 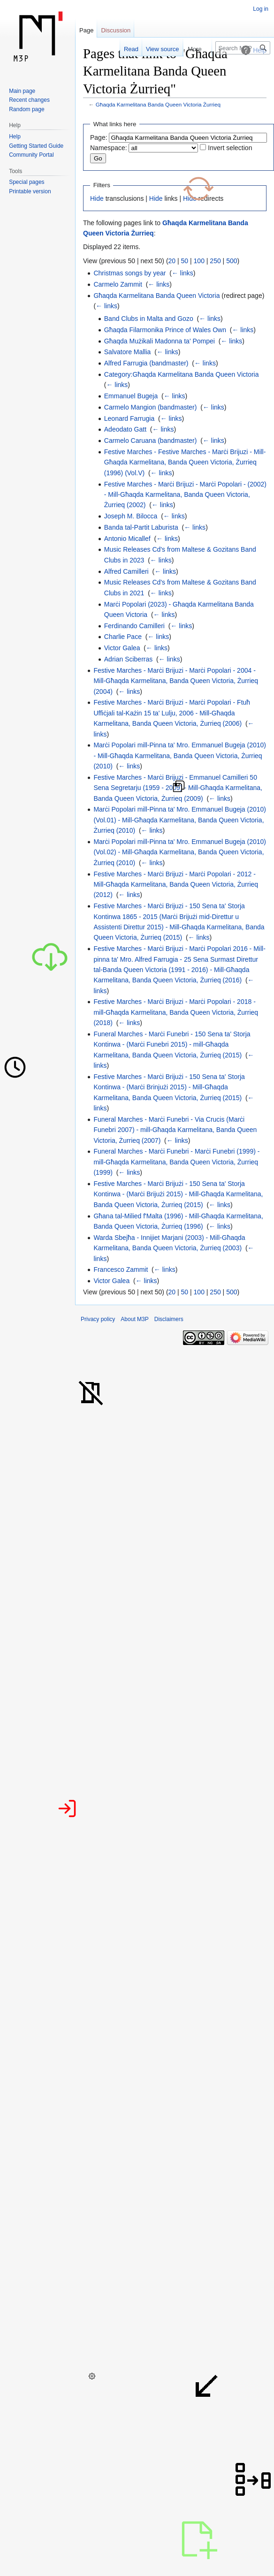 What do you see at coordinates (50, 956) in the screenshot?
I see `download file from cloud storage` at bounding box center [50, 956].